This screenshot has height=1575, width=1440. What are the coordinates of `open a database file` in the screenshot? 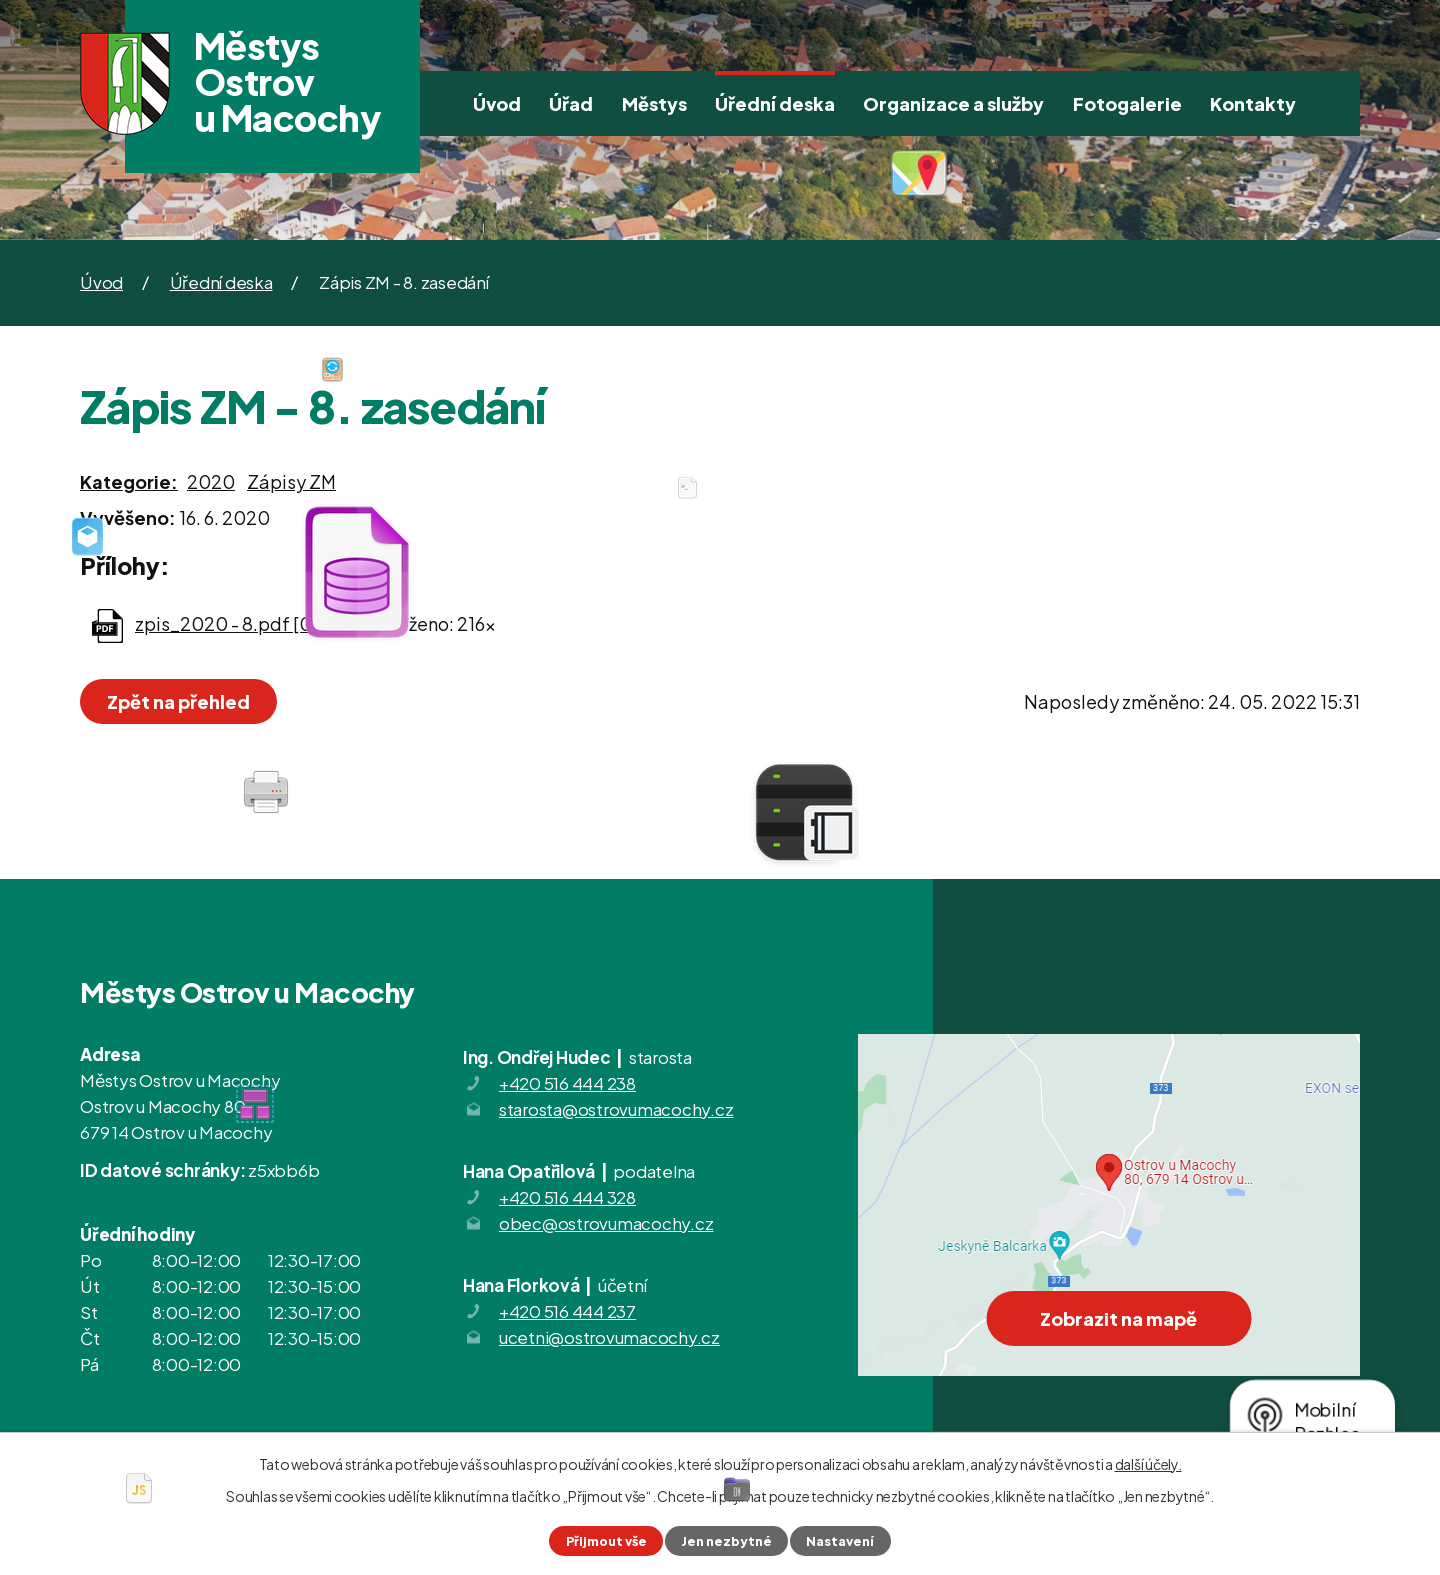 It's located at (357, 572).